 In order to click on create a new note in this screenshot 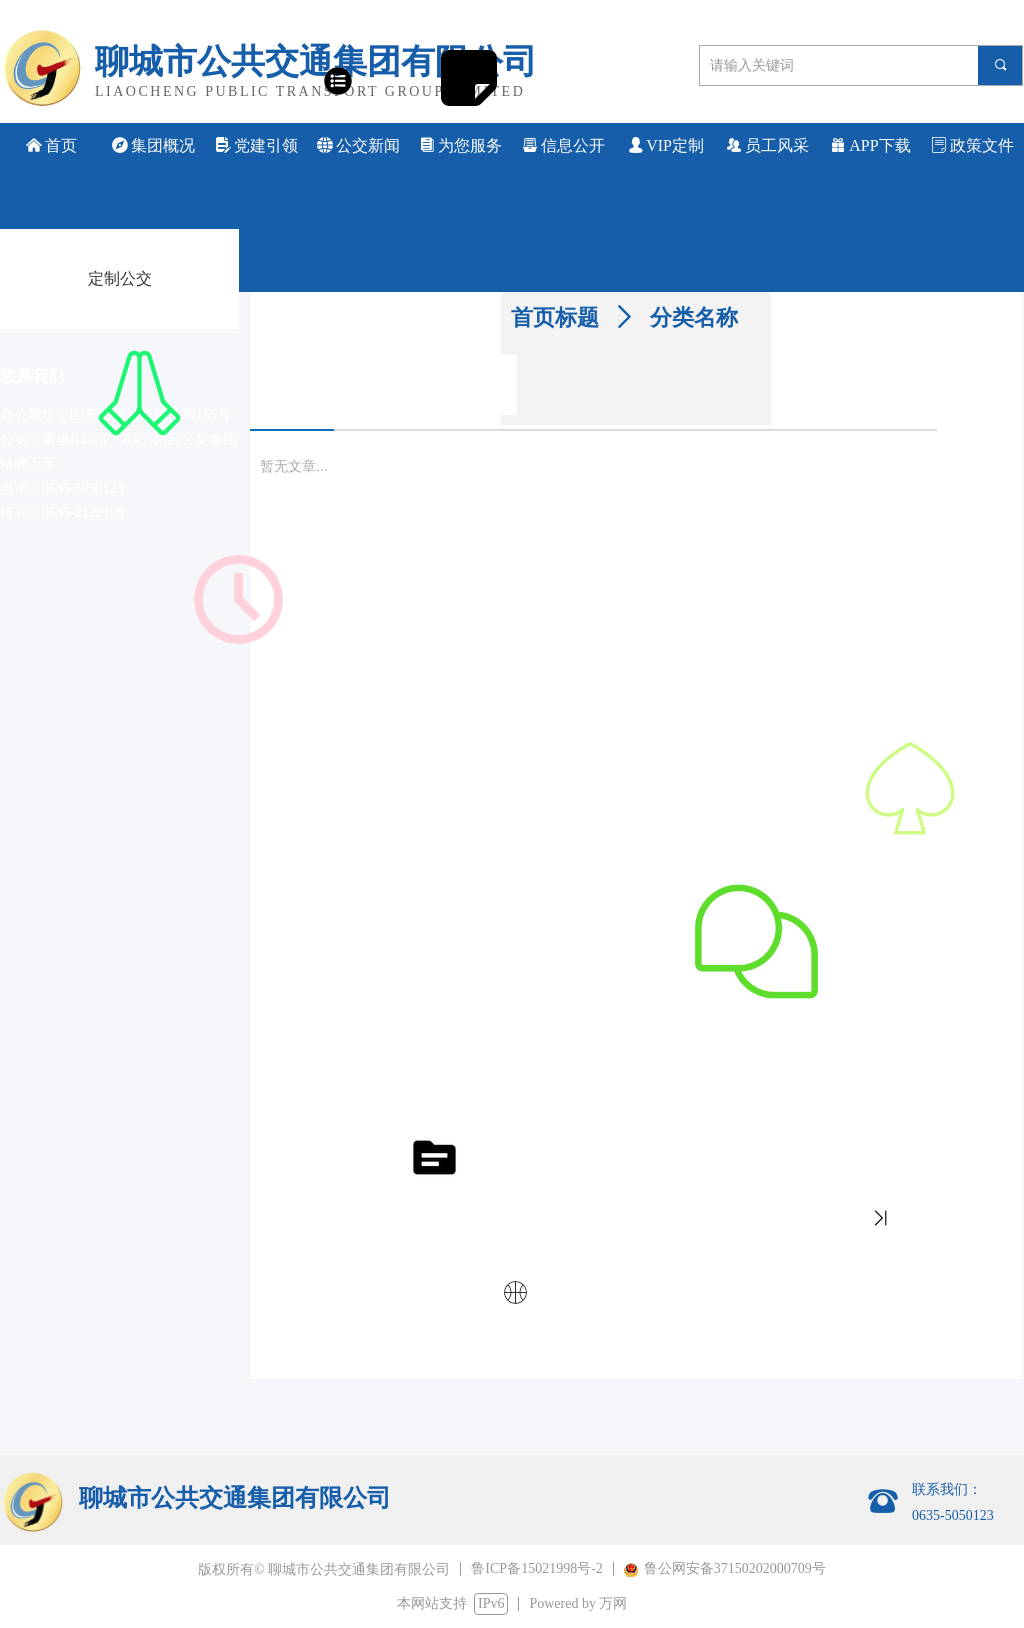, I will do `click(469, 78)`.